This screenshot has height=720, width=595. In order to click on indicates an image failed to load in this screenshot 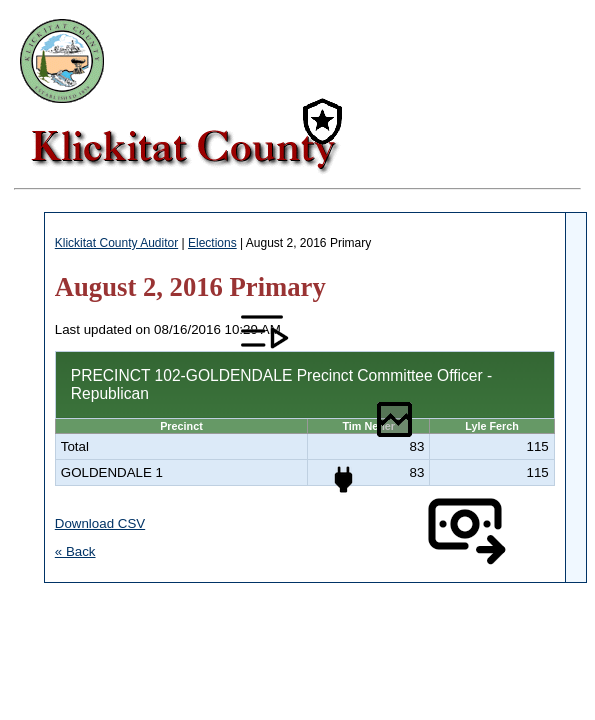, I will do `click(394, 419)`.